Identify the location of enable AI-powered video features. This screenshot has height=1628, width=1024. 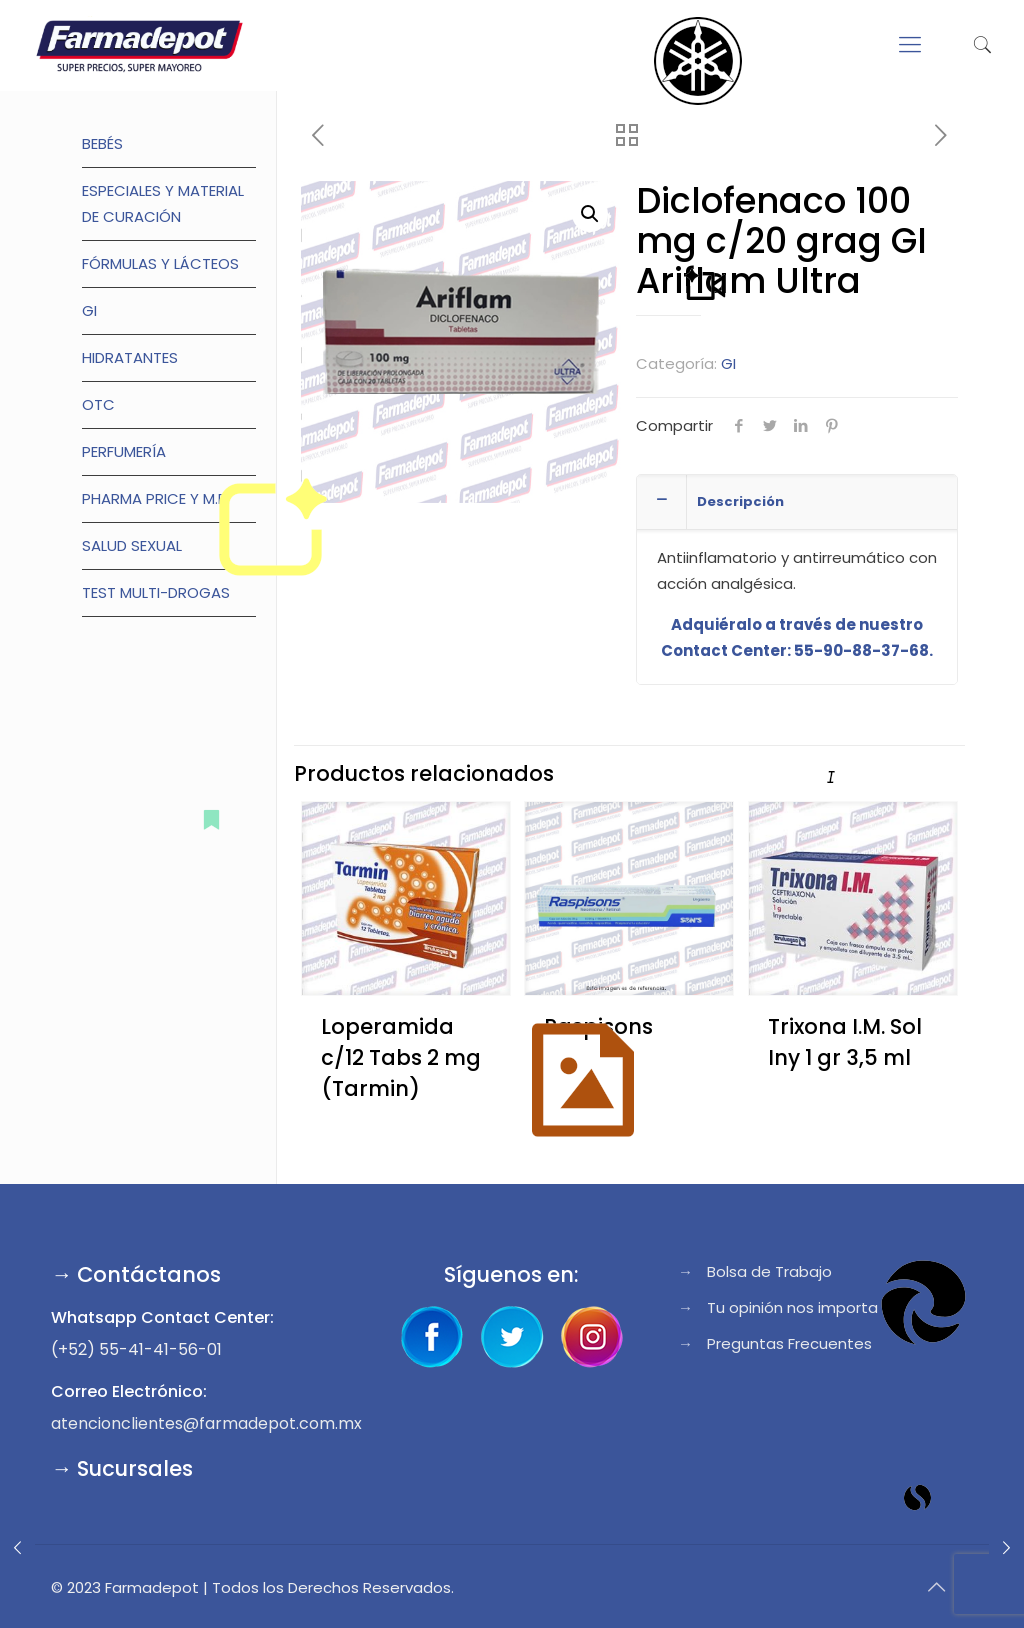
(706, 286).